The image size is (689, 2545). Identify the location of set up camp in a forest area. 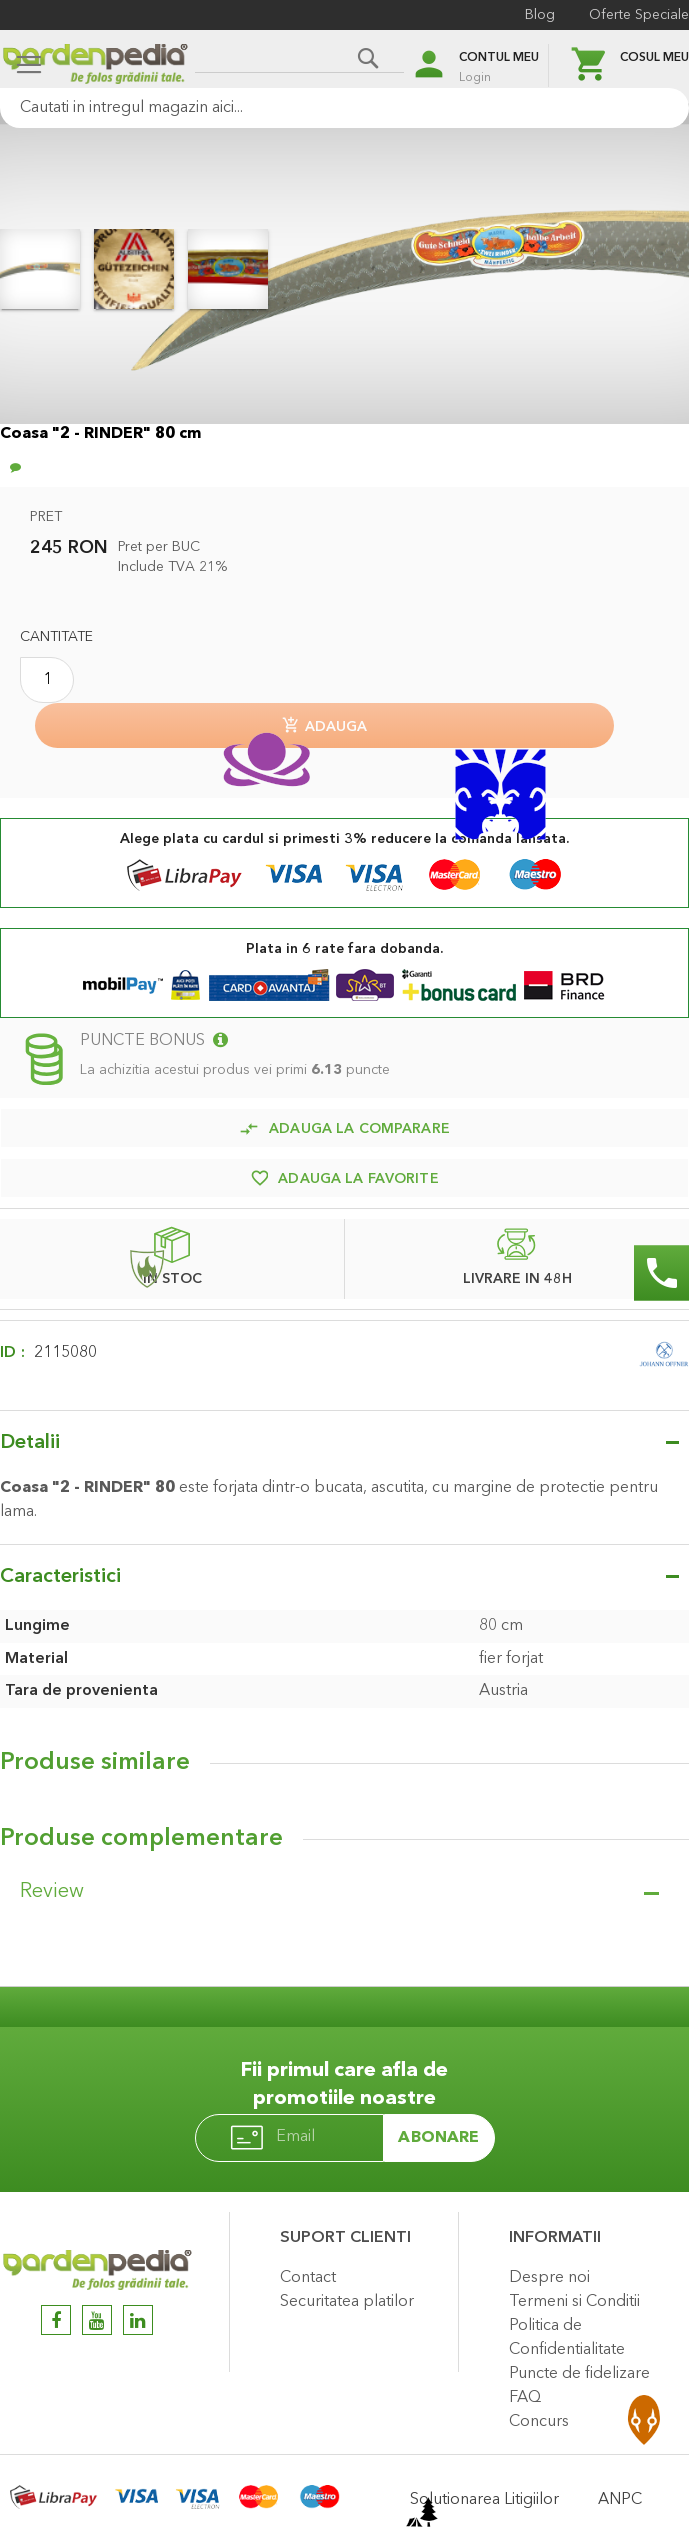
(422, 2512).